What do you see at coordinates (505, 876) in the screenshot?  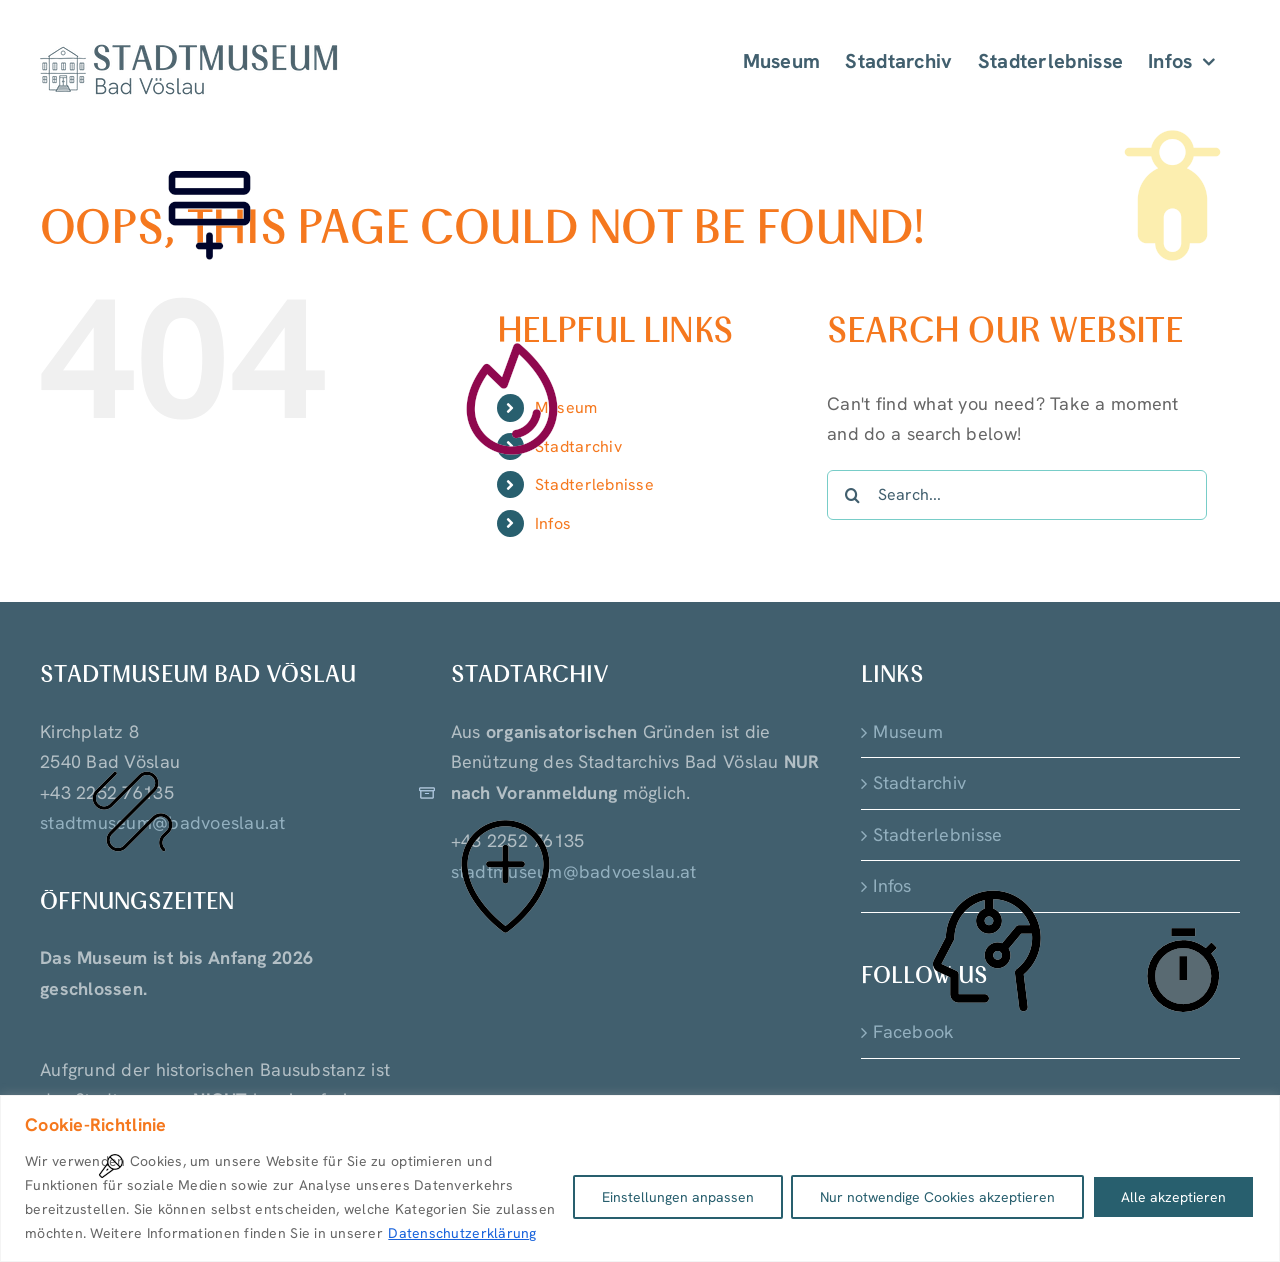 I see `add a new location pin` at bounding box center [505, 876].